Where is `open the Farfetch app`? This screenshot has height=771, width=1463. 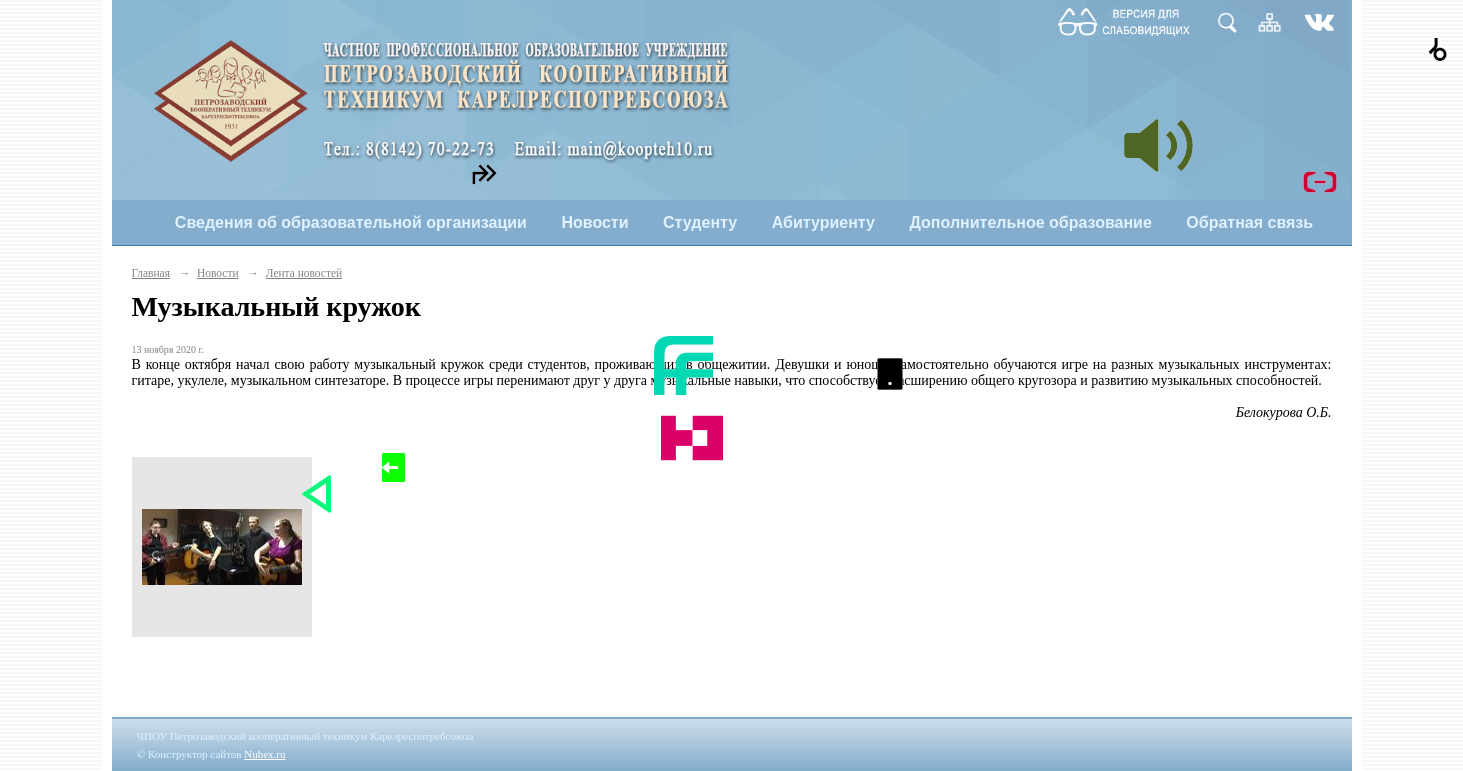 open the Farfetch app is located at coordinates (683, 365).